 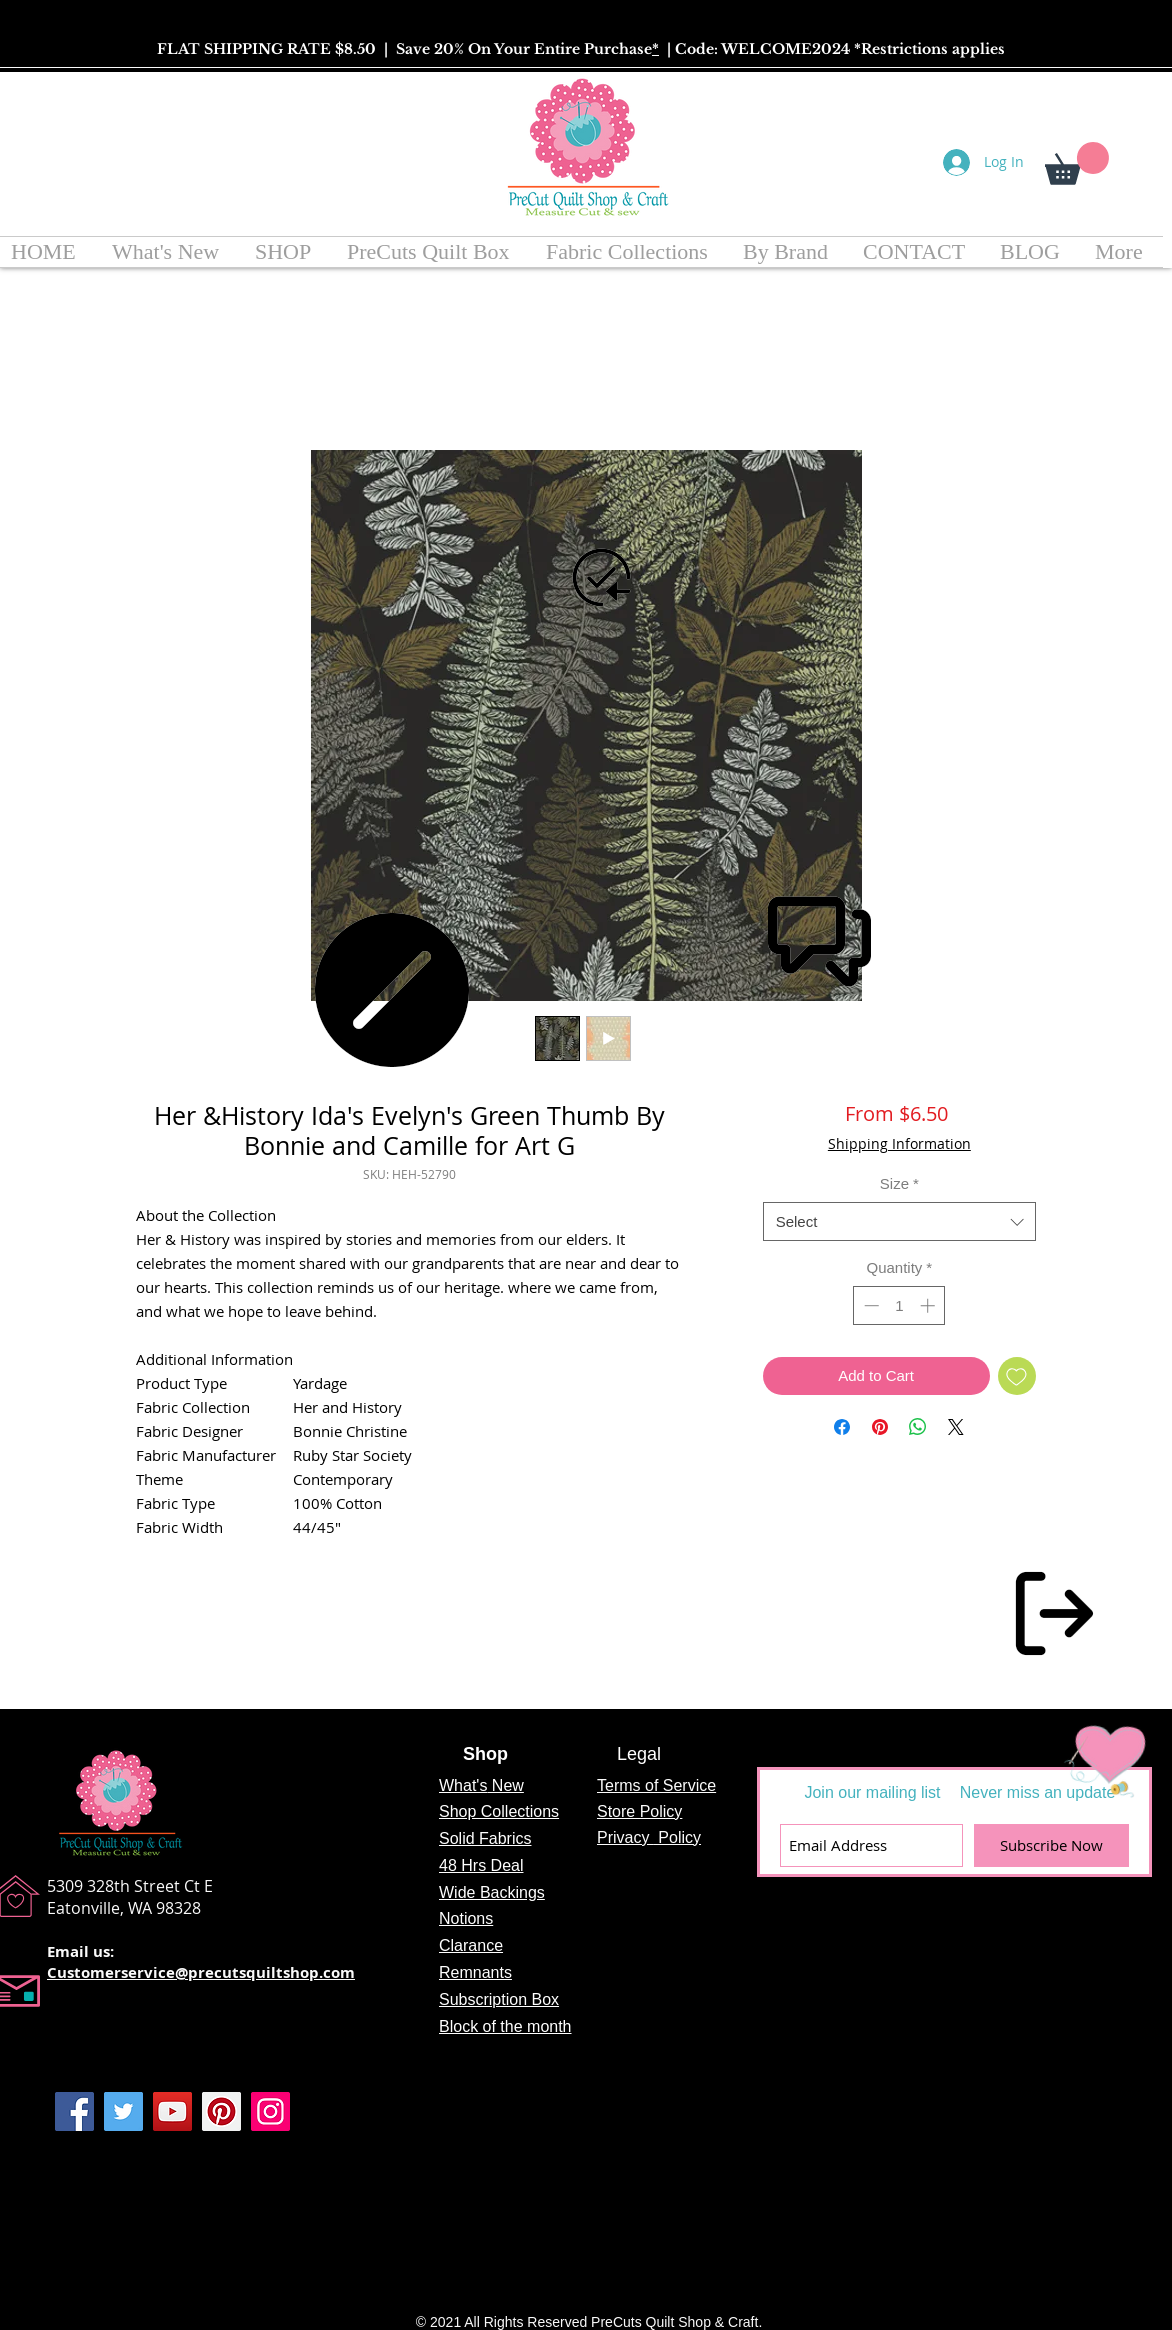 What do you see at coordinates (819, 941) in the screenshot?
I see `view discussion thread` at bounding box center [819, 941].